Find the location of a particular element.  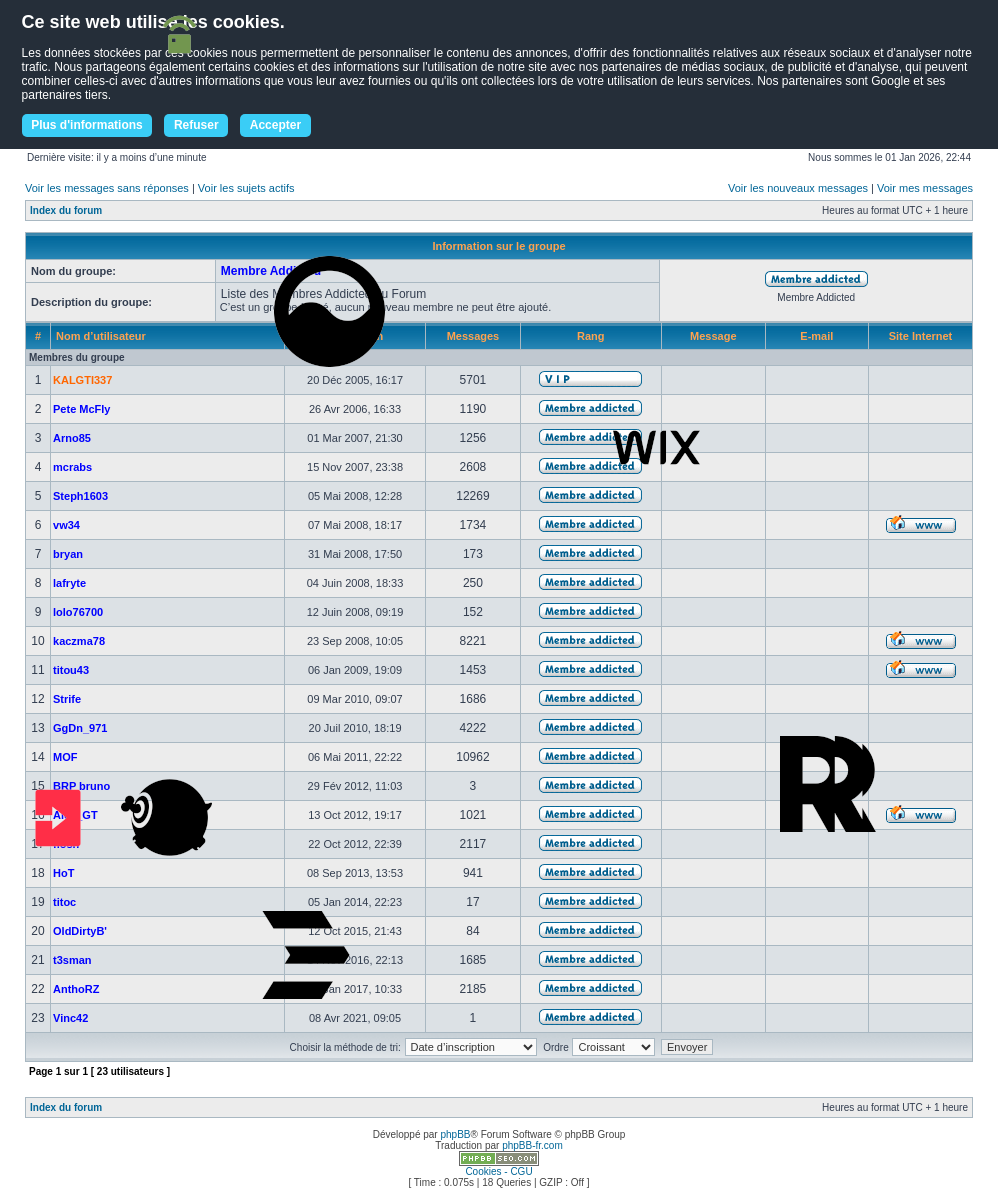

open the Plurk social networking app is located at coordinates (166, 817).